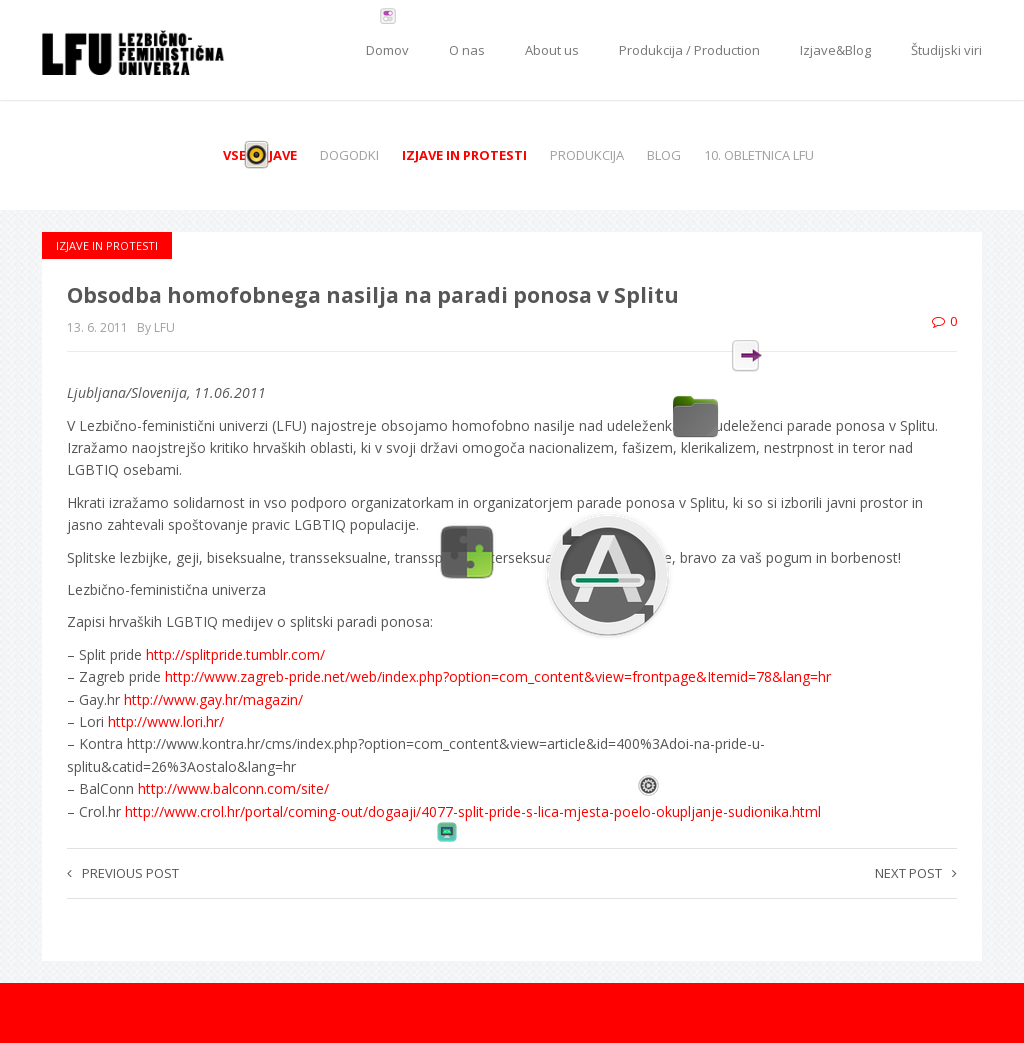  I want to click on open system software update application, so click(608, 575).